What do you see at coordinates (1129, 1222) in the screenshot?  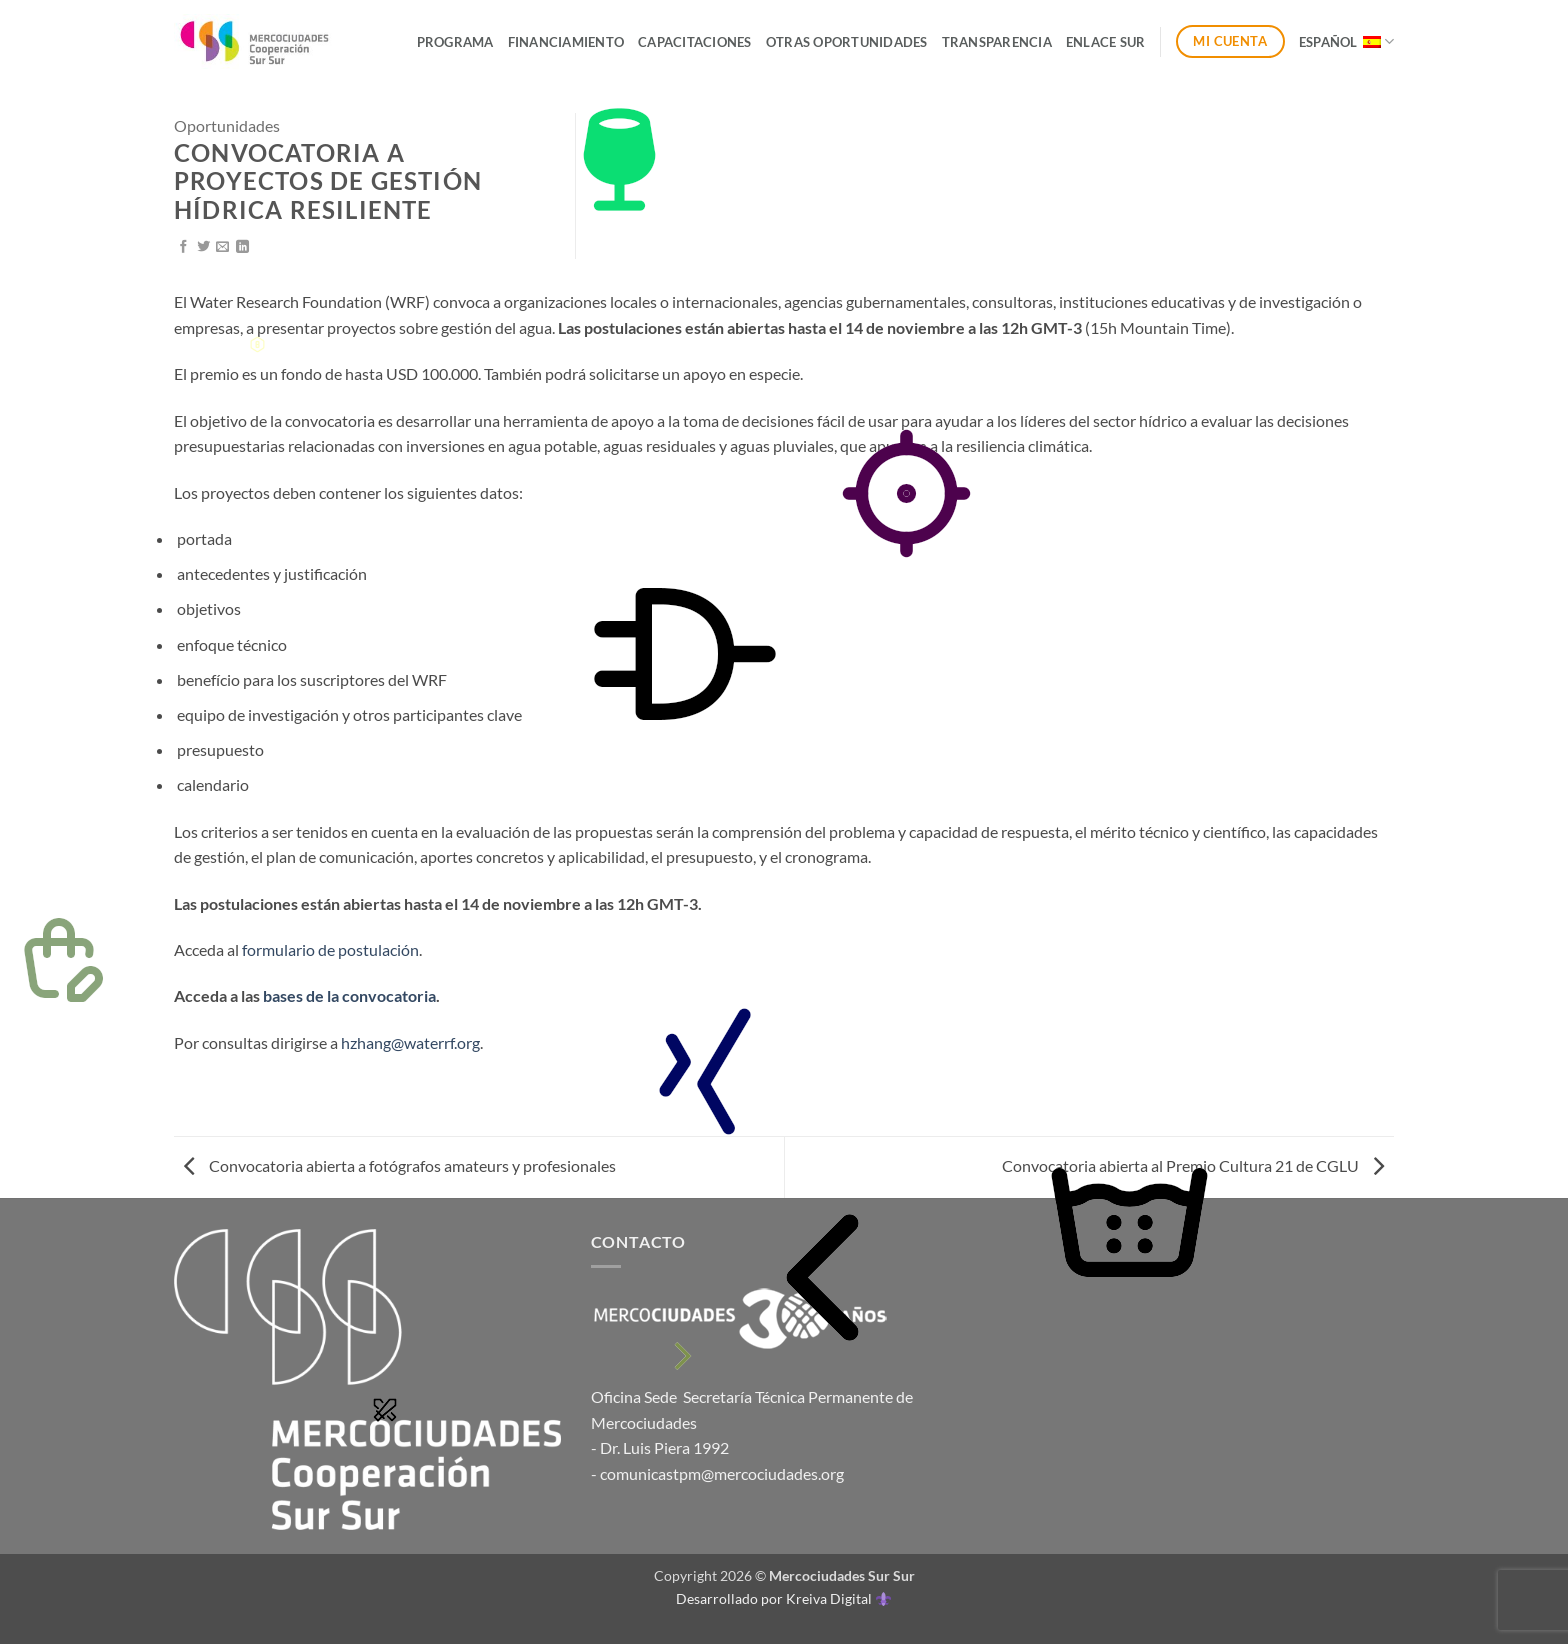 I see `wash at medium-high temperature setting` at bounding box center [1129, 1222].